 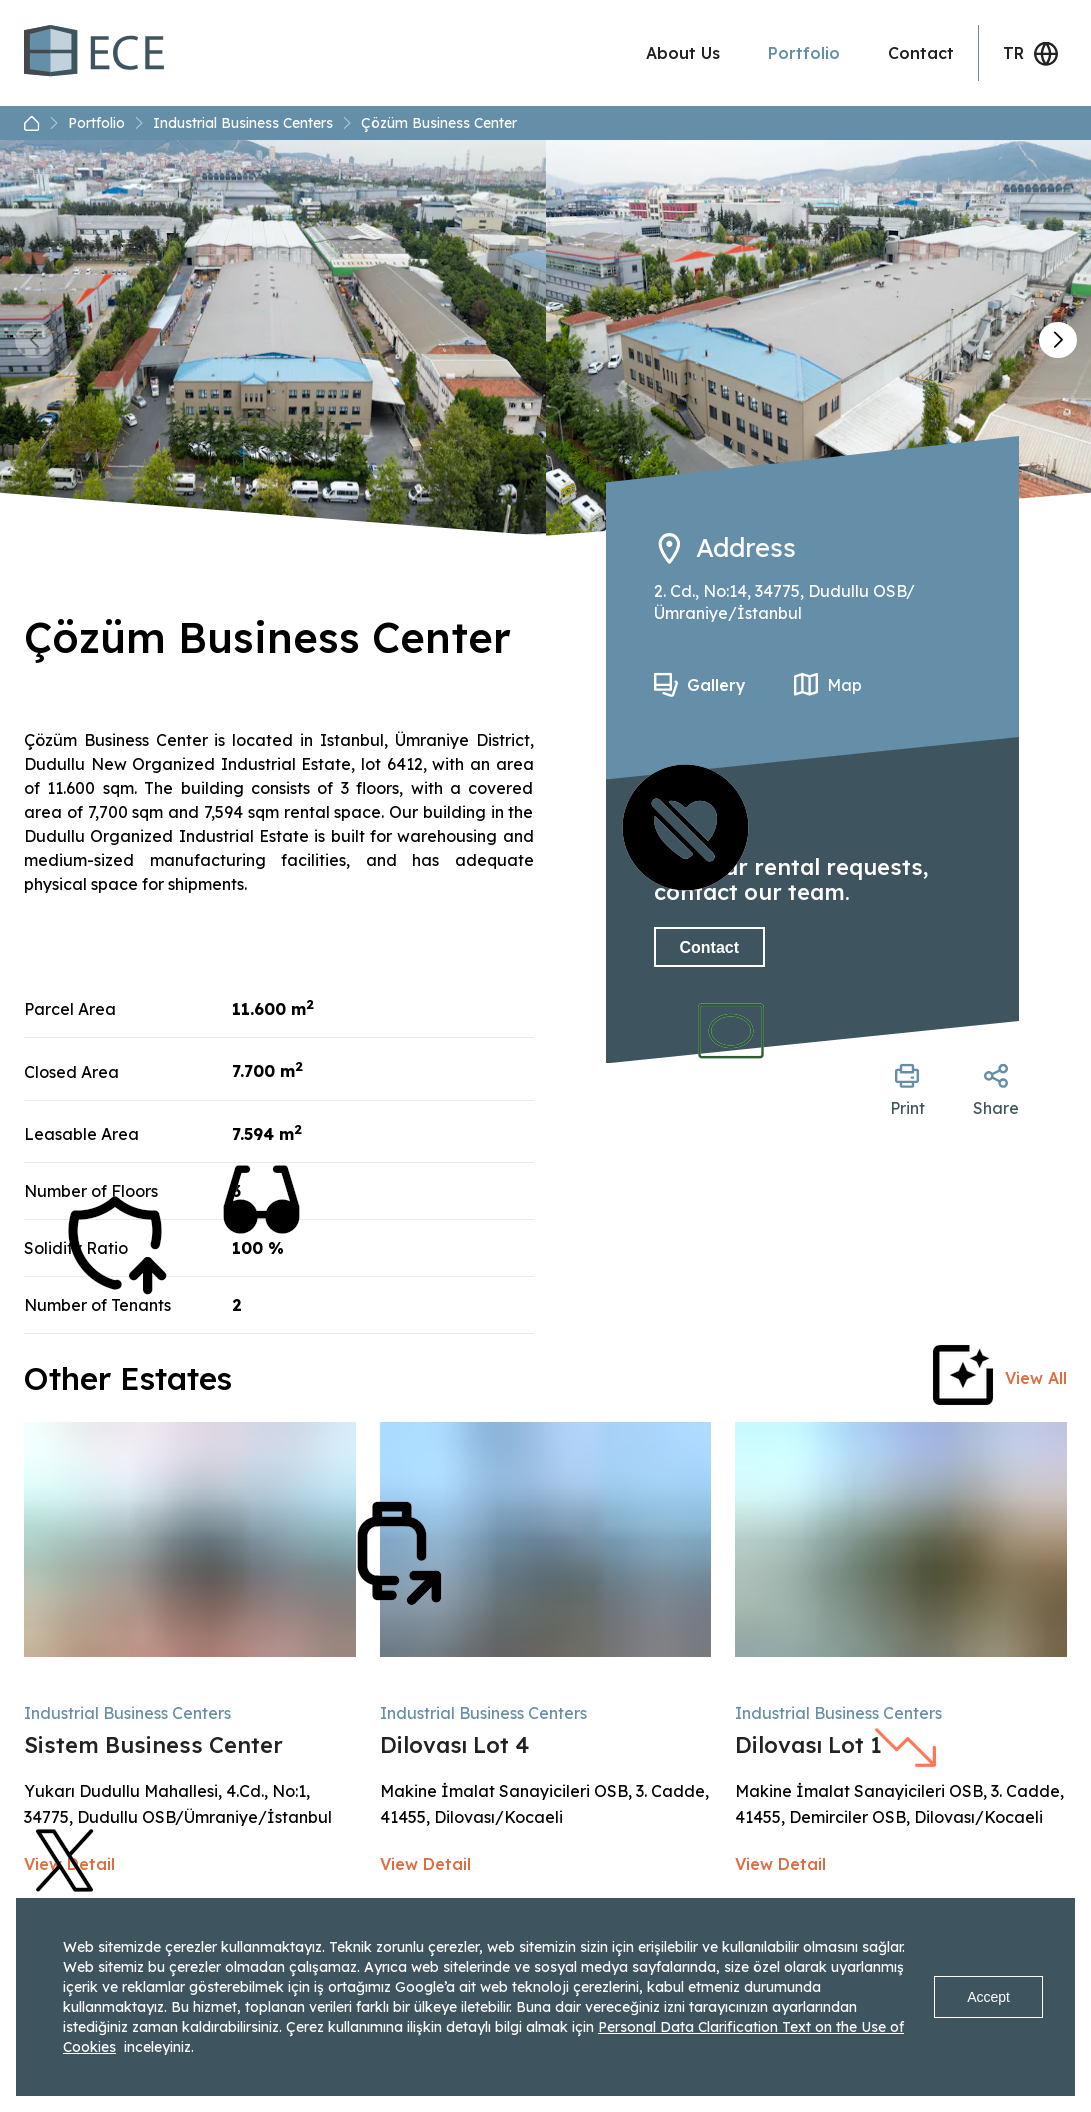 I want to click on share content from your smartwatch, so click(x=392, y=1551).